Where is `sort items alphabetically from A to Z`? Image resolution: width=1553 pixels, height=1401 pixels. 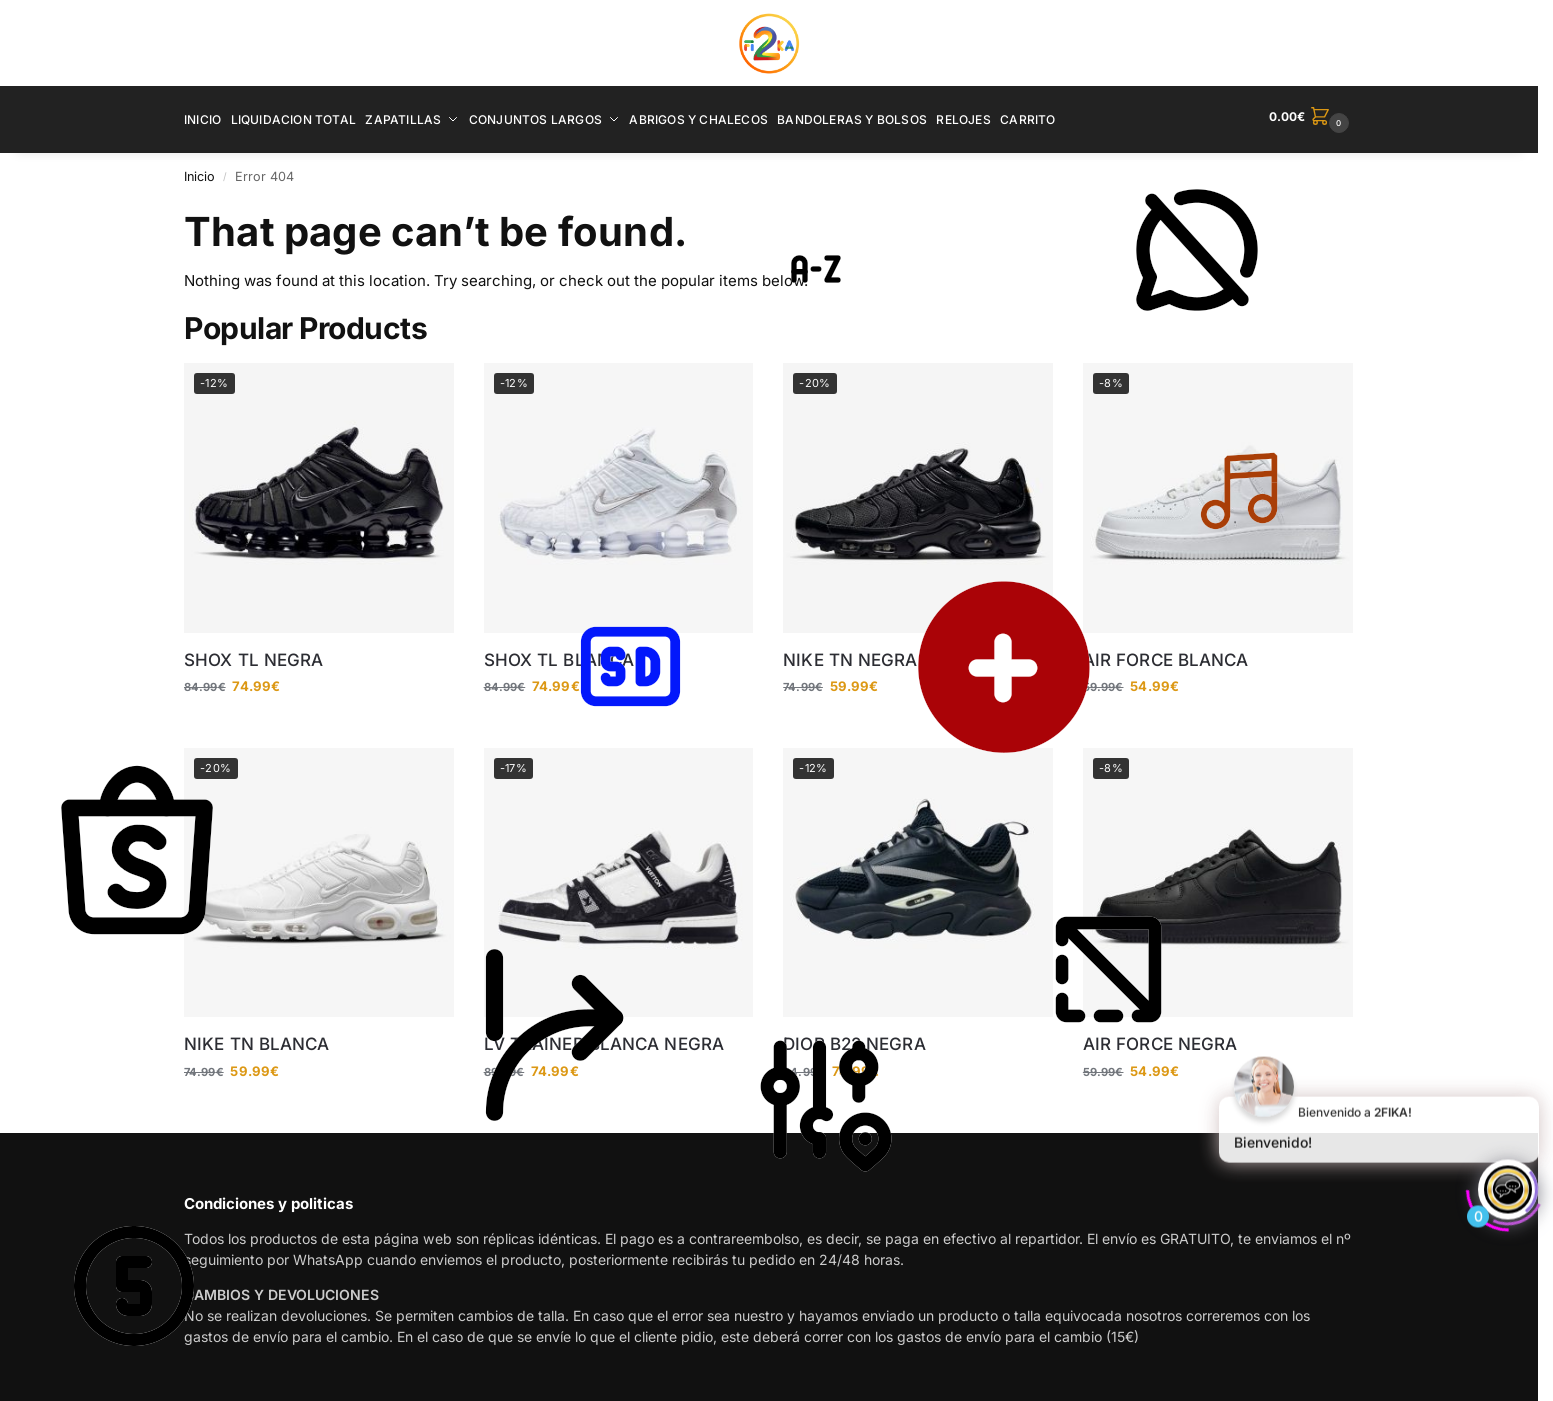
sort items alphabetically from A to Z is located at coordinates (816, 269).